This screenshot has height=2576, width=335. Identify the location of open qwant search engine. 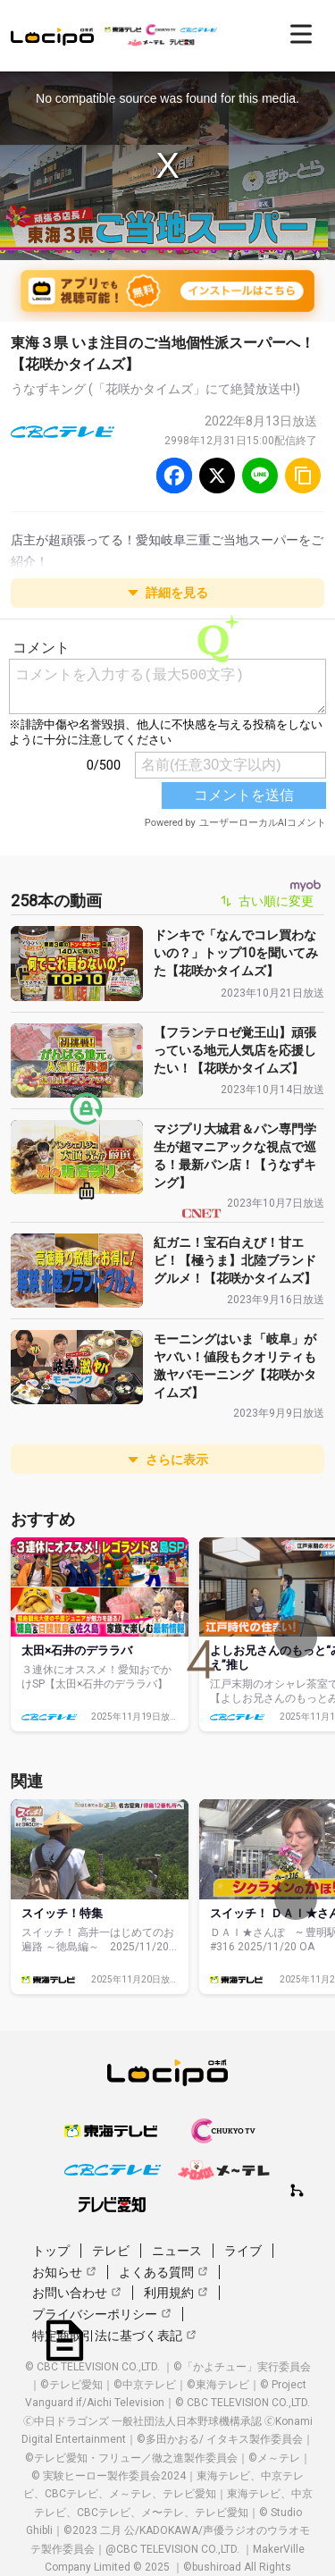
(218, 638).